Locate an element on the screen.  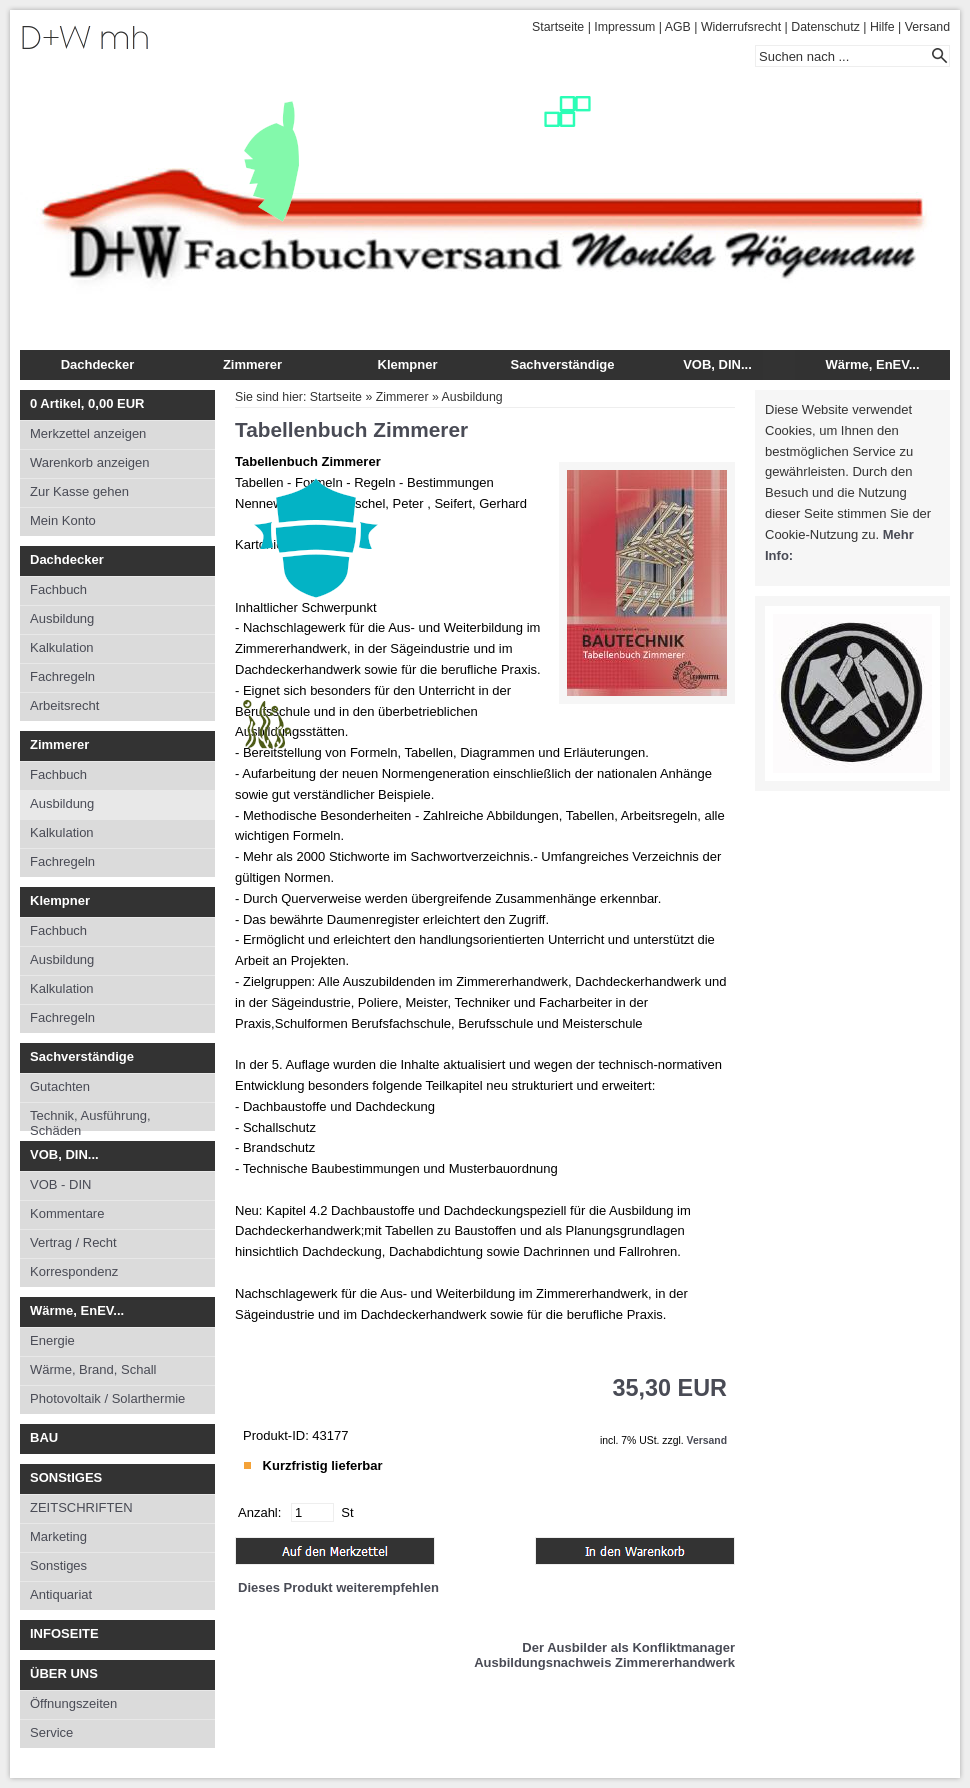
view achievements or badges earned is located at coordinates (316, 538).